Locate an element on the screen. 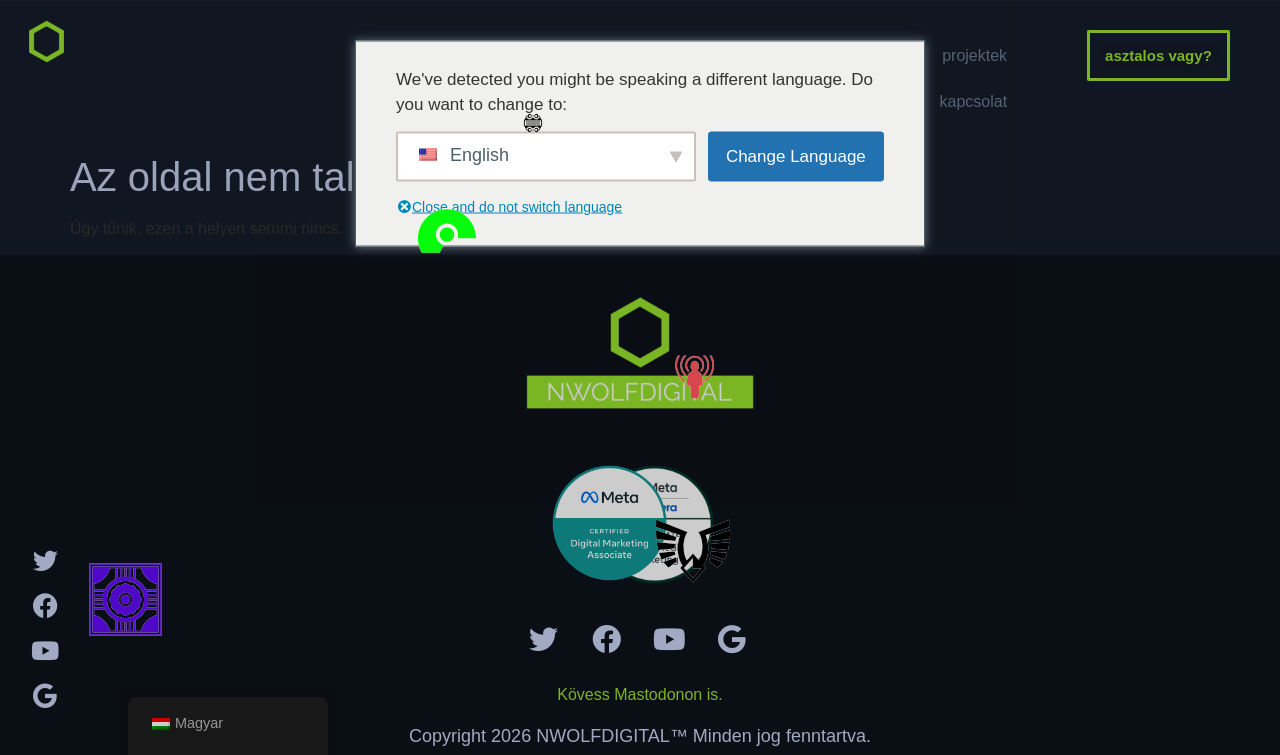 Image resolution: width=1280 pixels, height=755 pixels. decorative tile or pattern element is located at coordinates (125, 599).